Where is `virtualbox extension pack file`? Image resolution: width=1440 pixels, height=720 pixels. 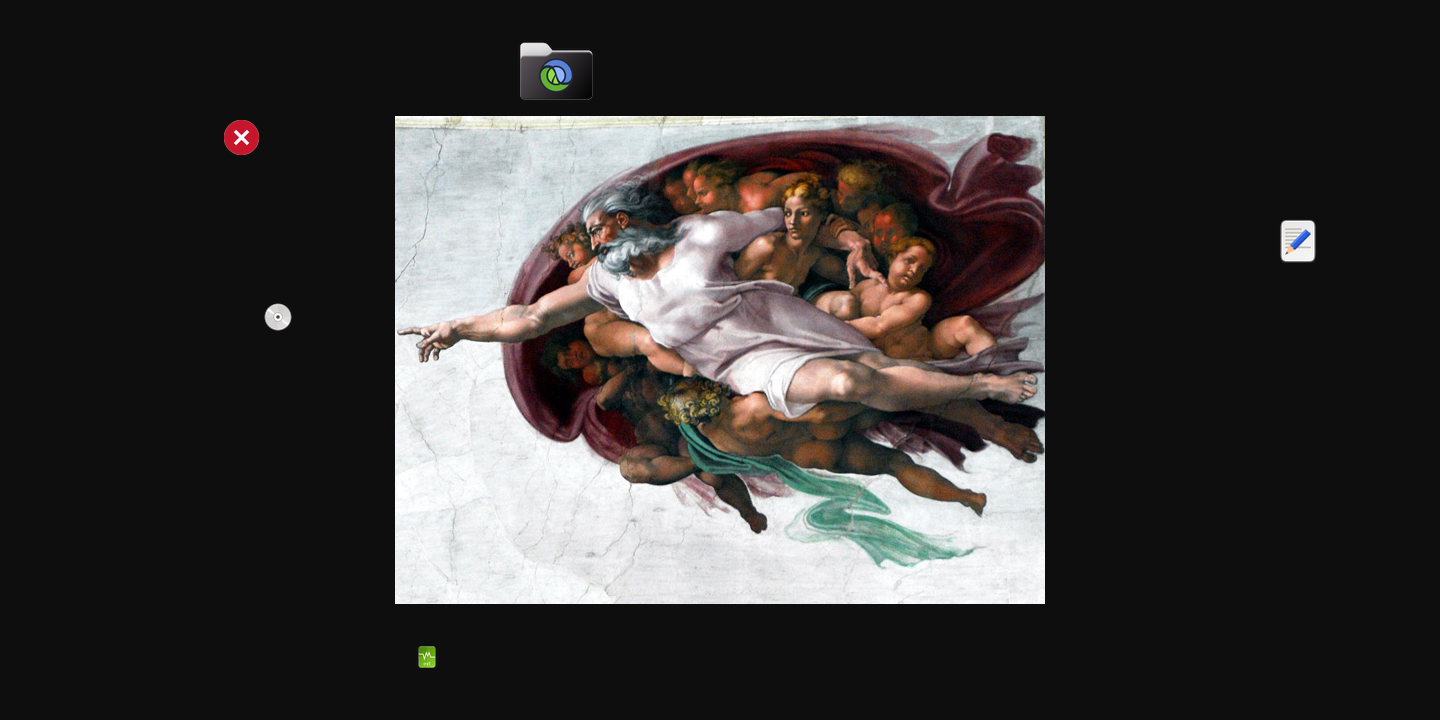
virtualbox extension pack file is located at coordinates (427, 657).